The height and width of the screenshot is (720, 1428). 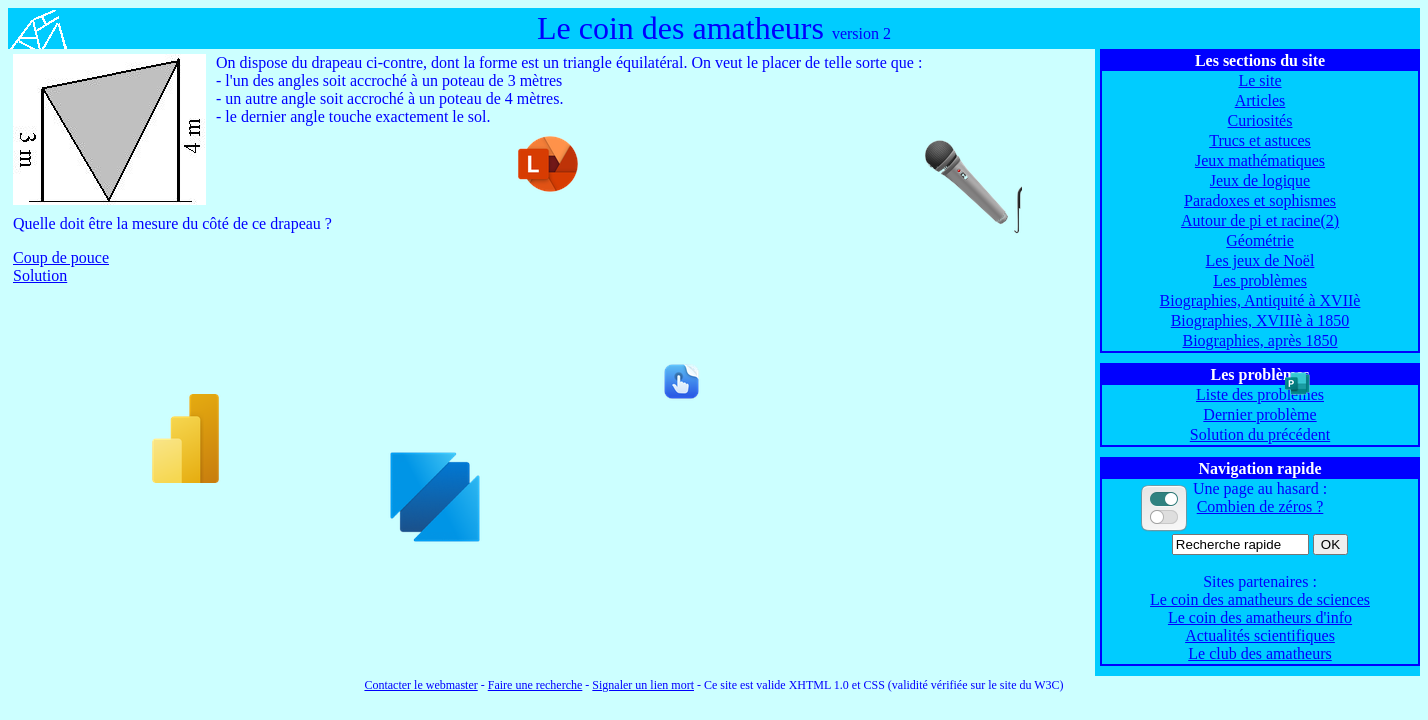 I want to click on open internal company application, so click(x=435, y=497).